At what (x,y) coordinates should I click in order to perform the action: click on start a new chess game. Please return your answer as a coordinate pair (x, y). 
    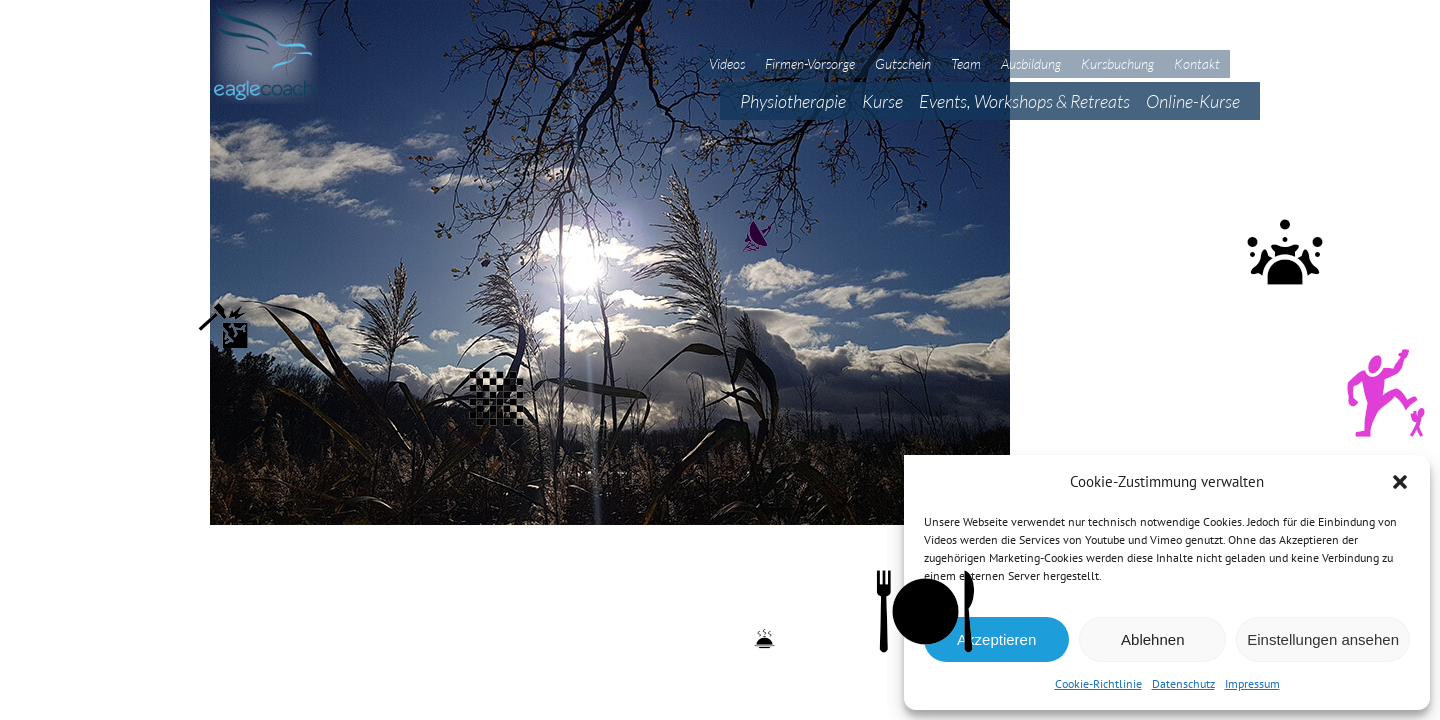
    Looking at the image, I should click on (496, 398).